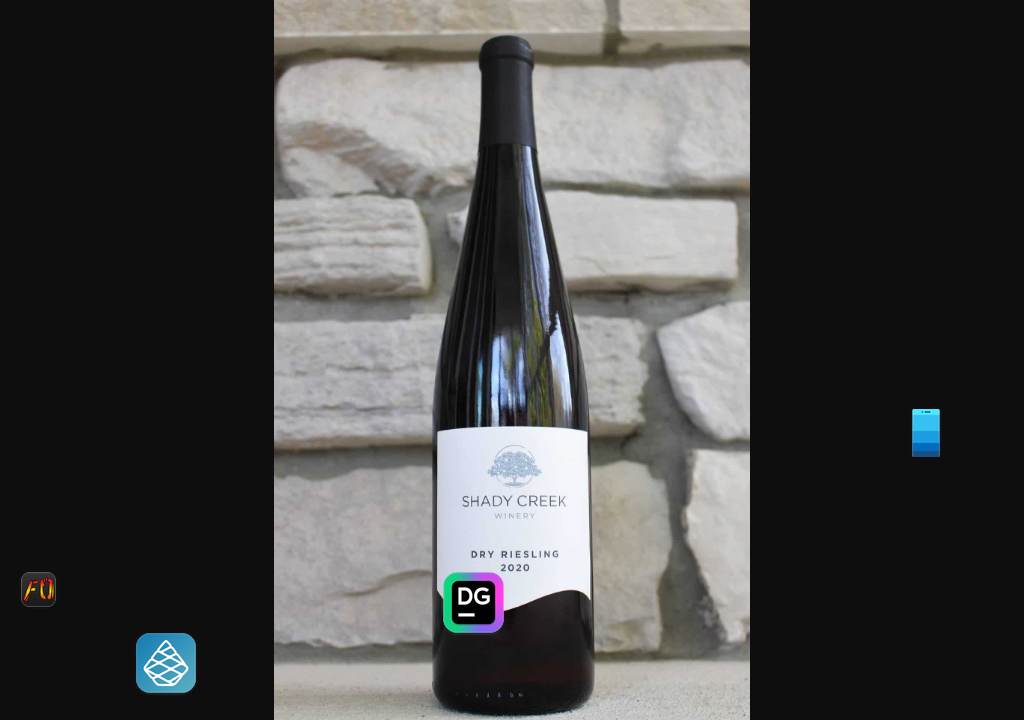 Image resolution: width=1024 pixels, height=720 pixels. Describe the element at coordinates (926, 433) in the screenshot. I see `open the your phone companion app` at that location.